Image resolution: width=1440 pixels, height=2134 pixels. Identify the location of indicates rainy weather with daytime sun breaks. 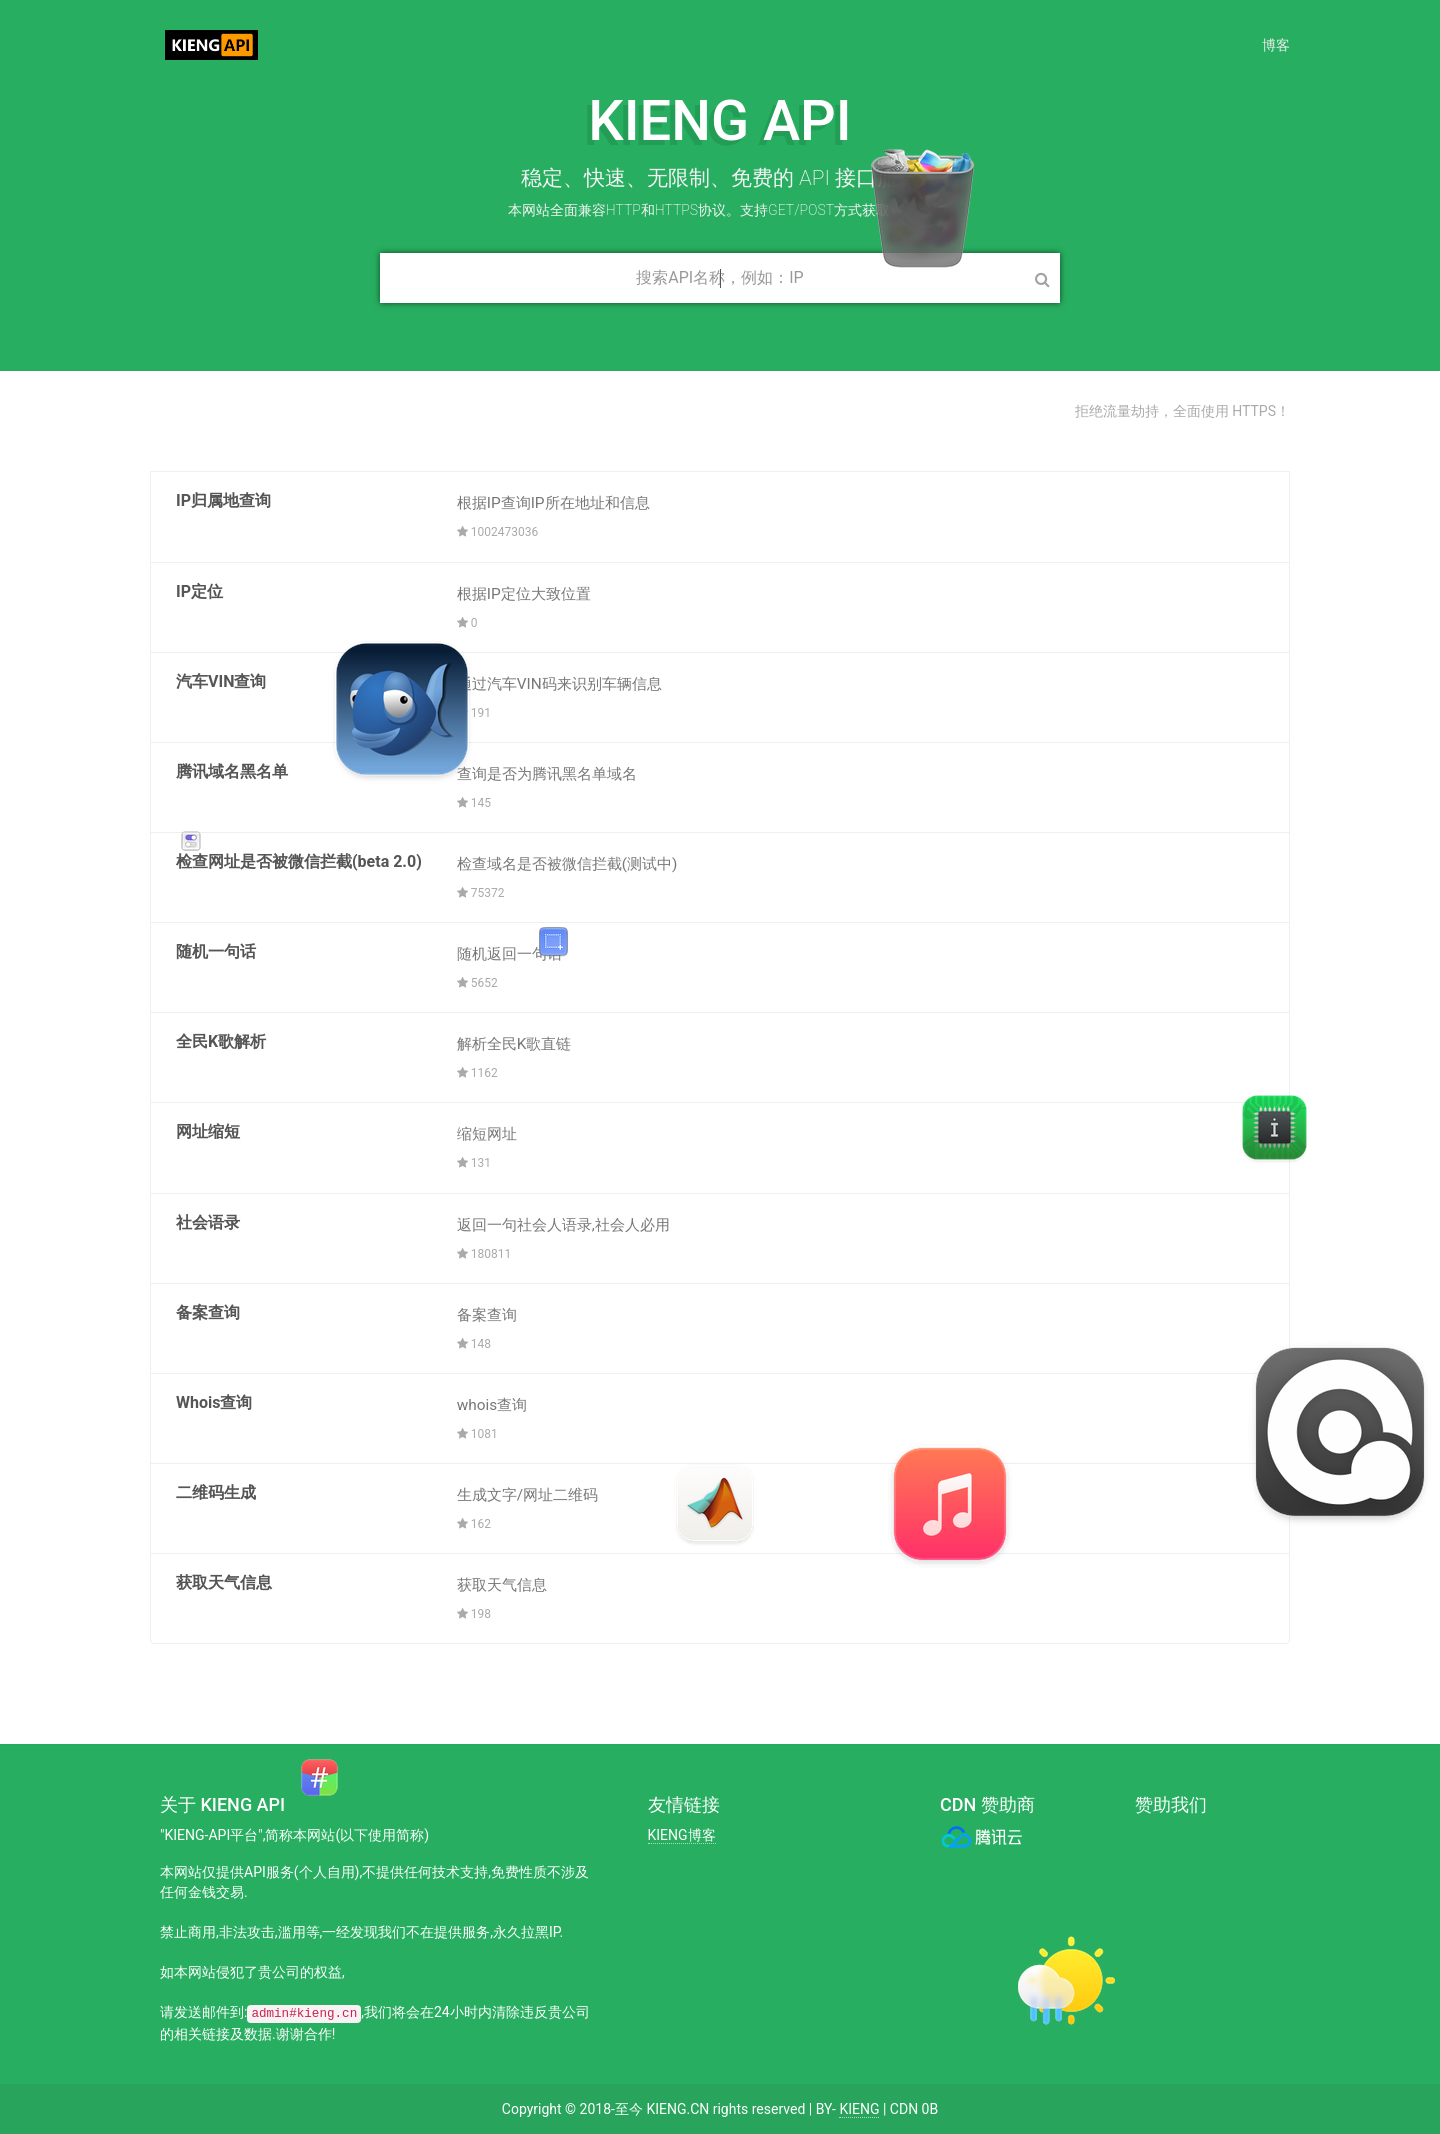
(1066, 1980).